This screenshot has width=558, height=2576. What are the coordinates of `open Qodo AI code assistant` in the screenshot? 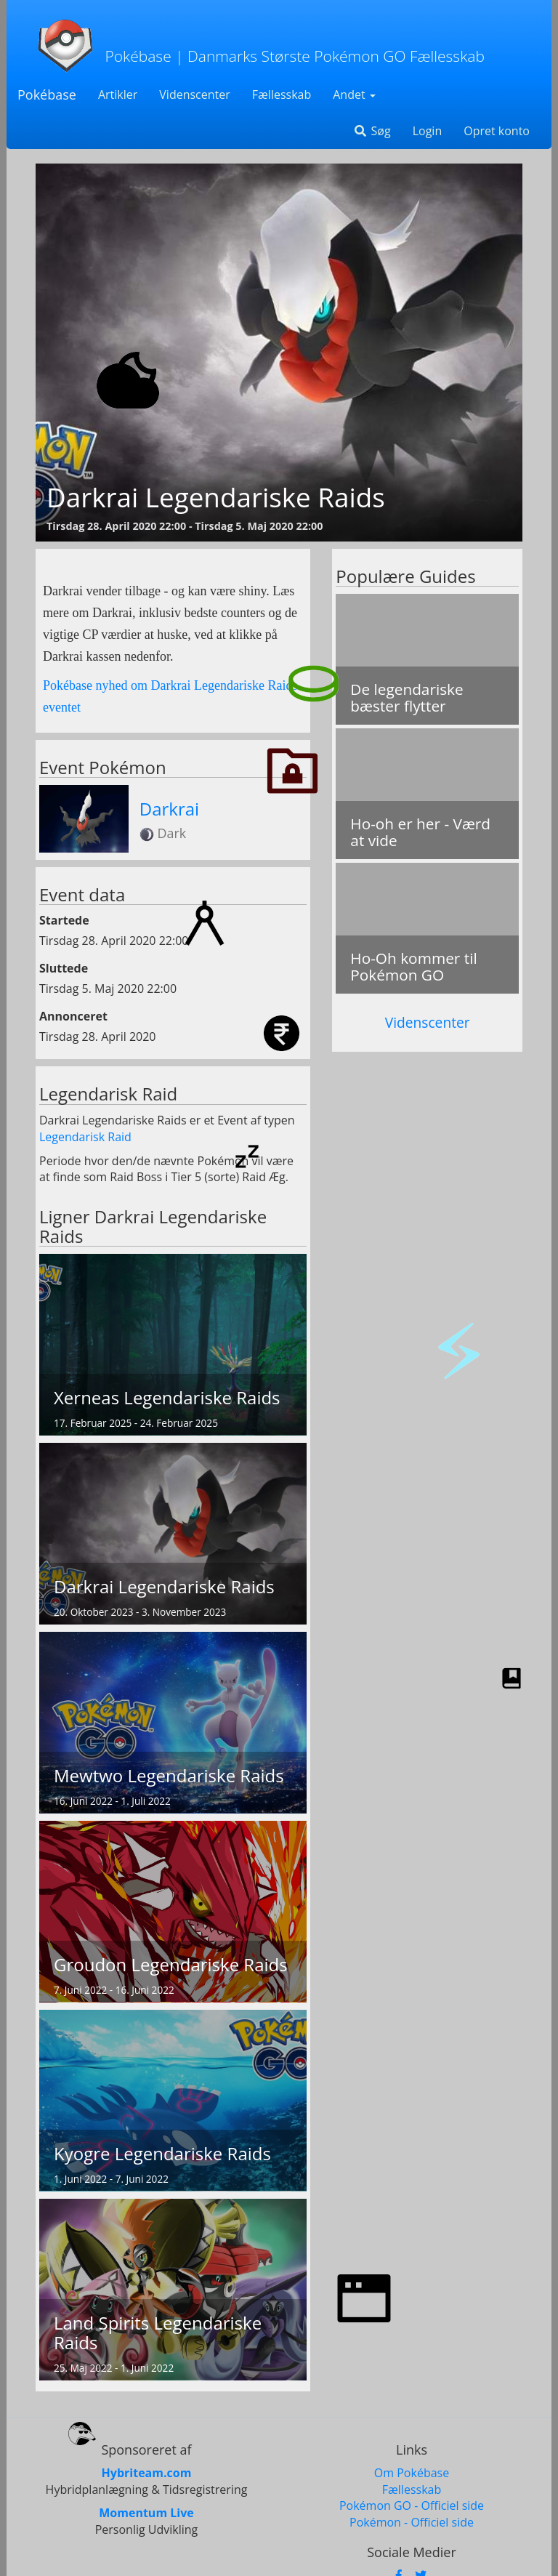 It's located at (82, 2434).